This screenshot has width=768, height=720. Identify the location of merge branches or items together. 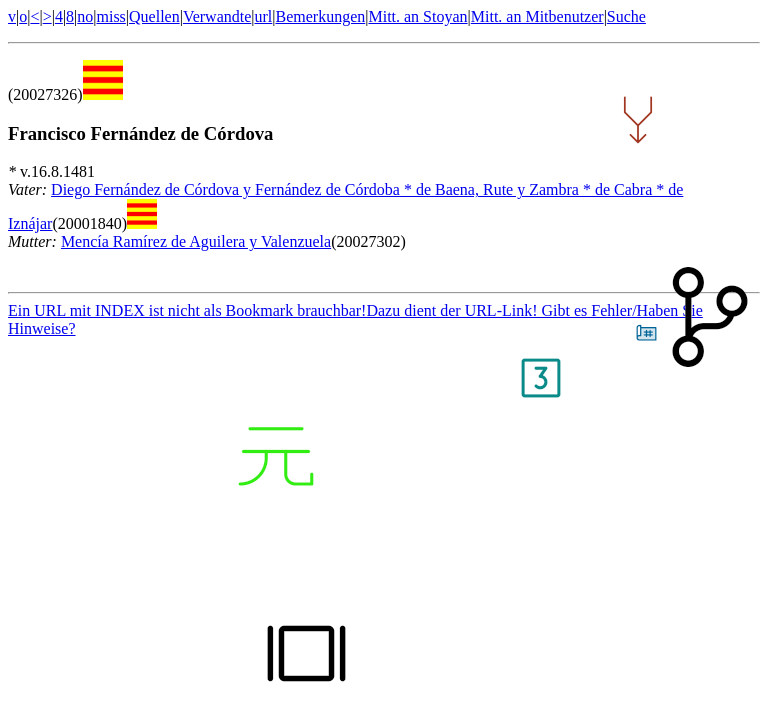
(638, 118).